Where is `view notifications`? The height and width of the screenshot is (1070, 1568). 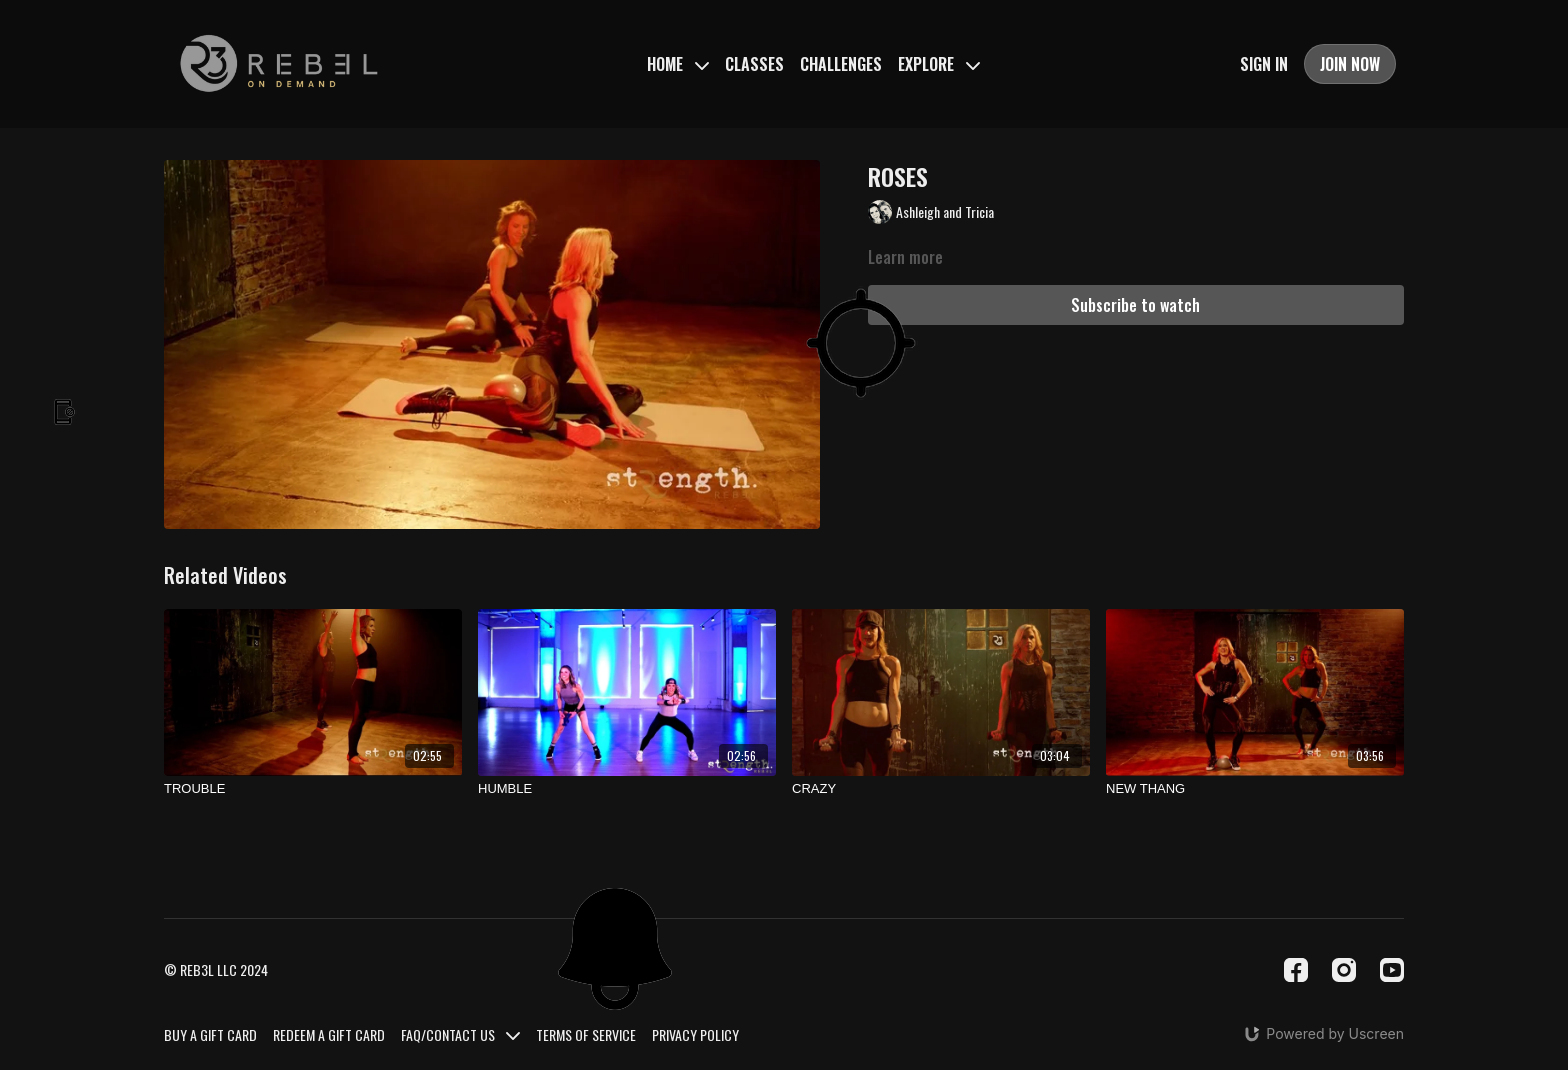 view notifications is located at coordinates (615, 949).